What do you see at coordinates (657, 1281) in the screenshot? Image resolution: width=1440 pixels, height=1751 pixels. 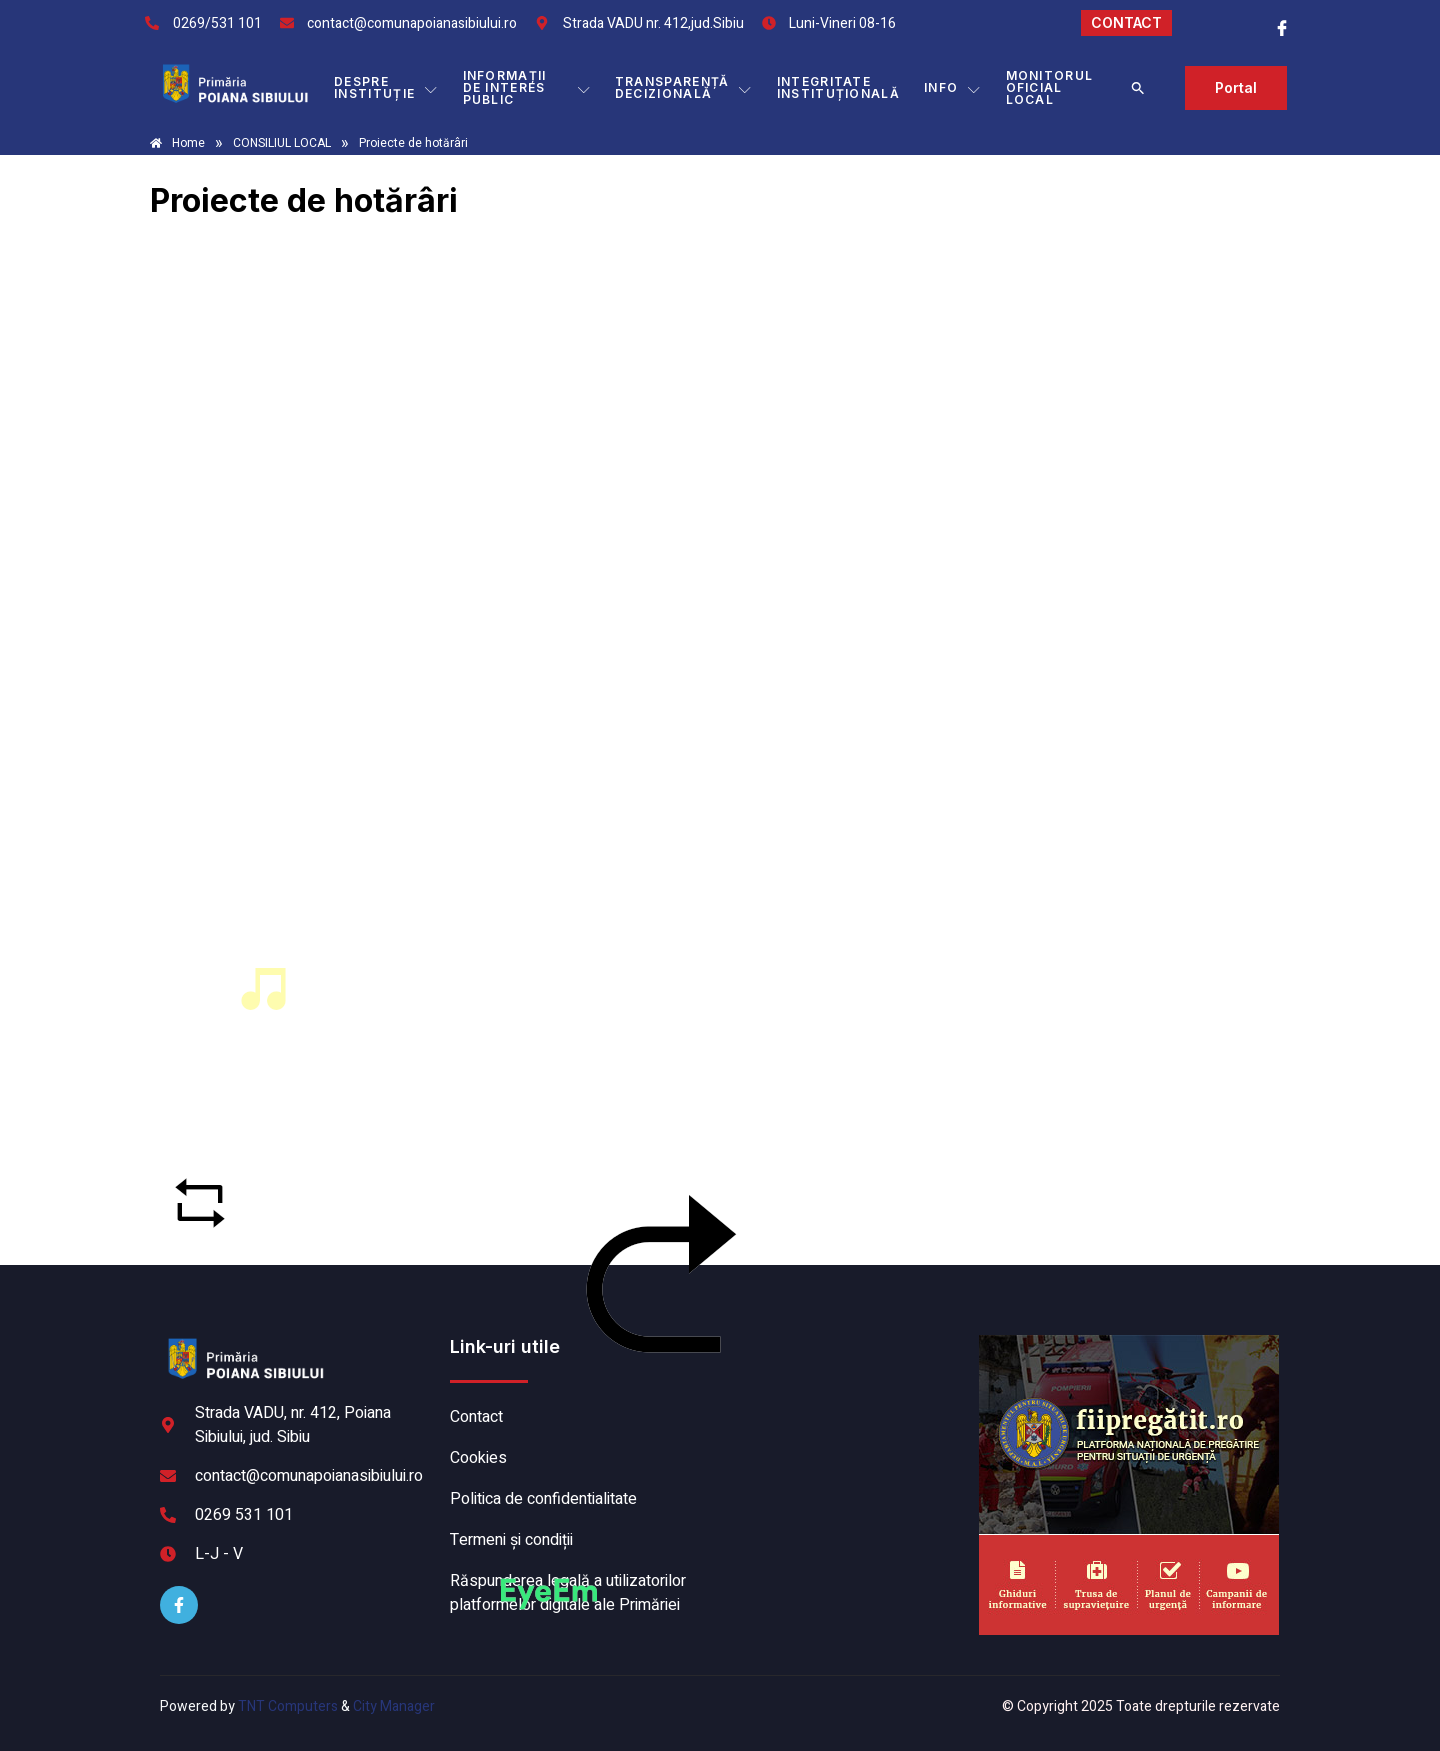 I see `redo the last action` at bounding box center [657, 1281].